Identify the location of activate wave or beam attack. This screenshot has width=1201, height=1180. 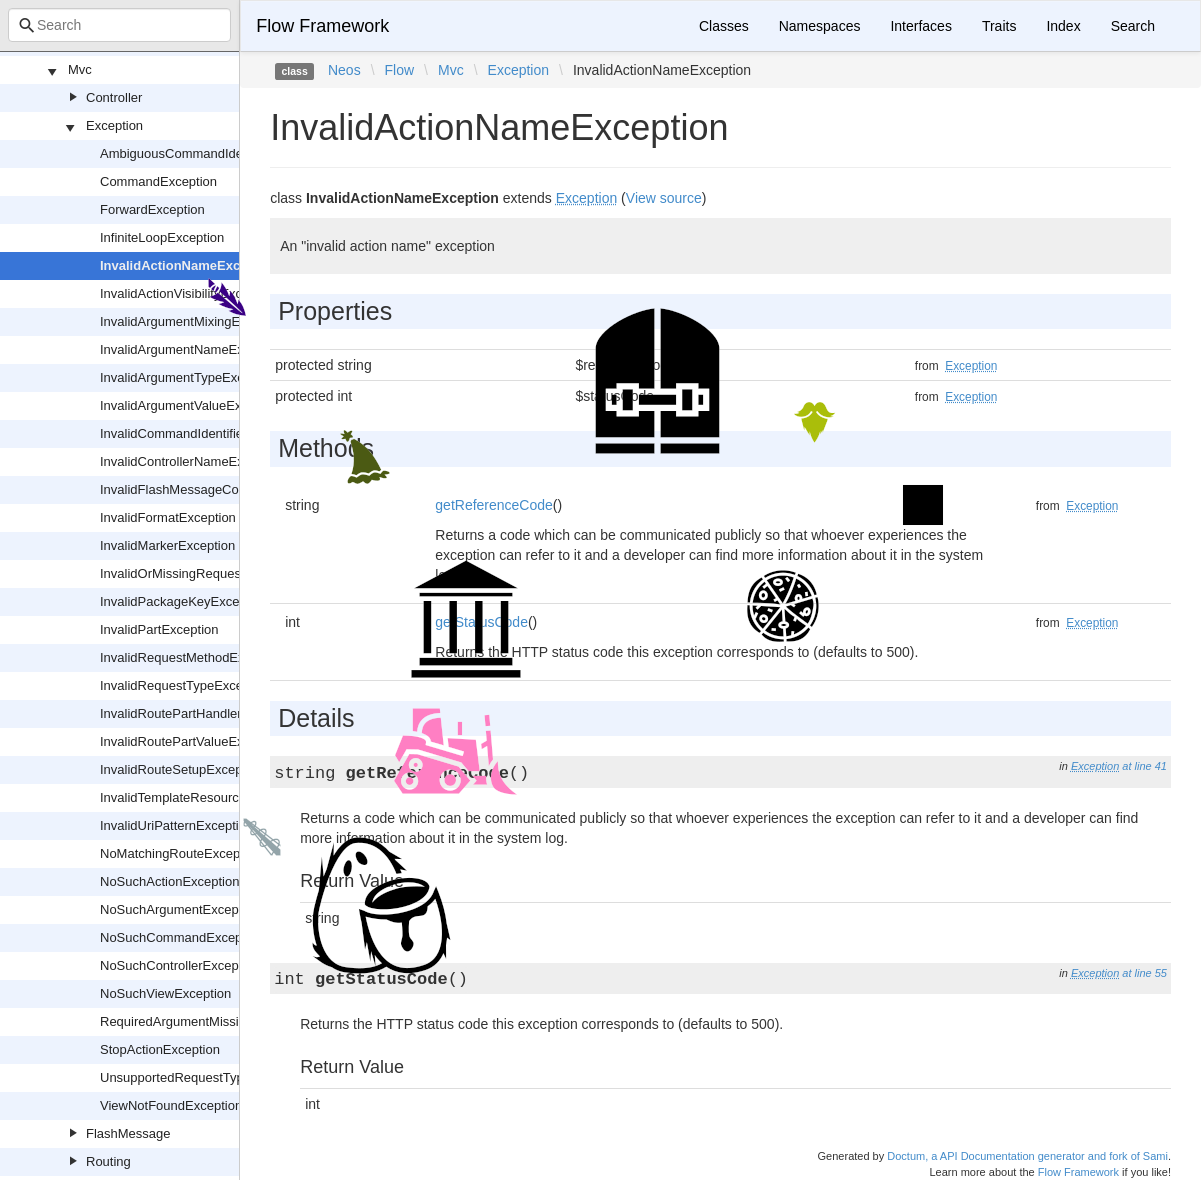
(262, 837).